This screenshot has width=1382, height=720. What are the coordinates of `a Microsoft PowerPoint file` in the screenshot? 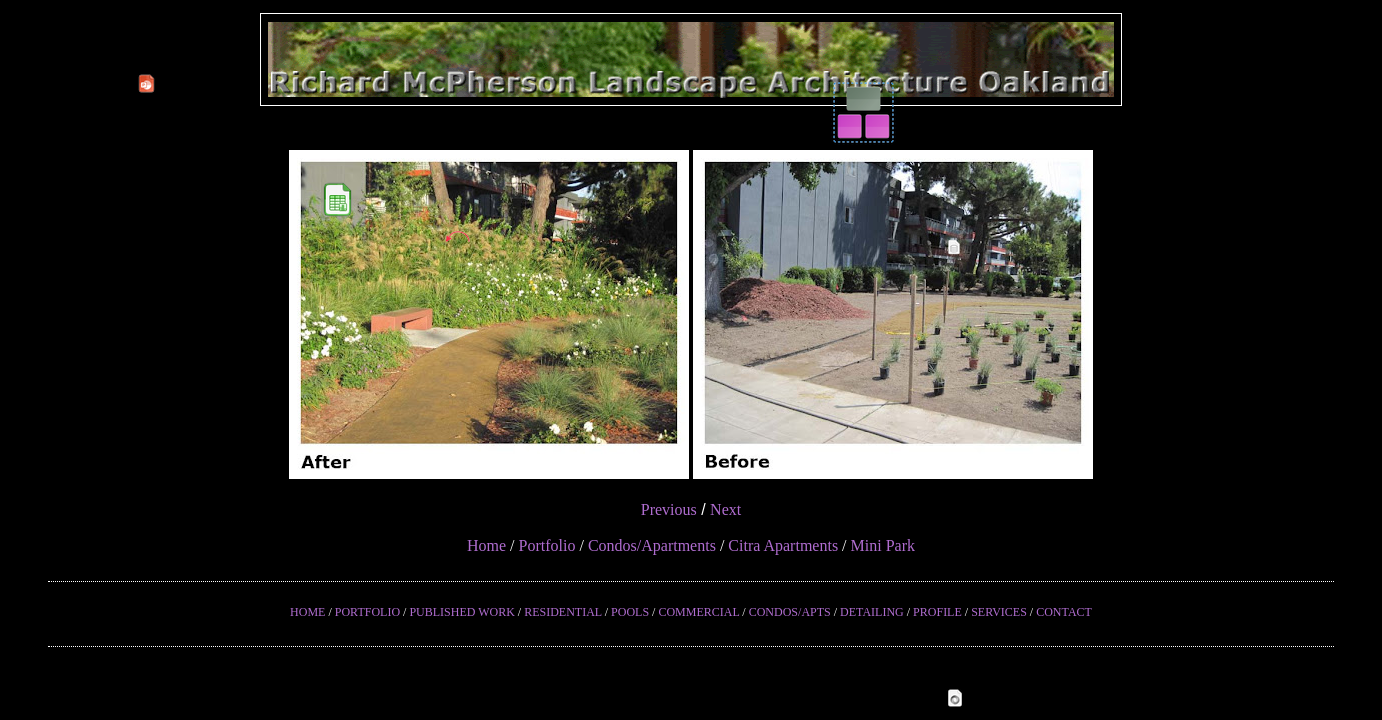 It's located at (146, 83).